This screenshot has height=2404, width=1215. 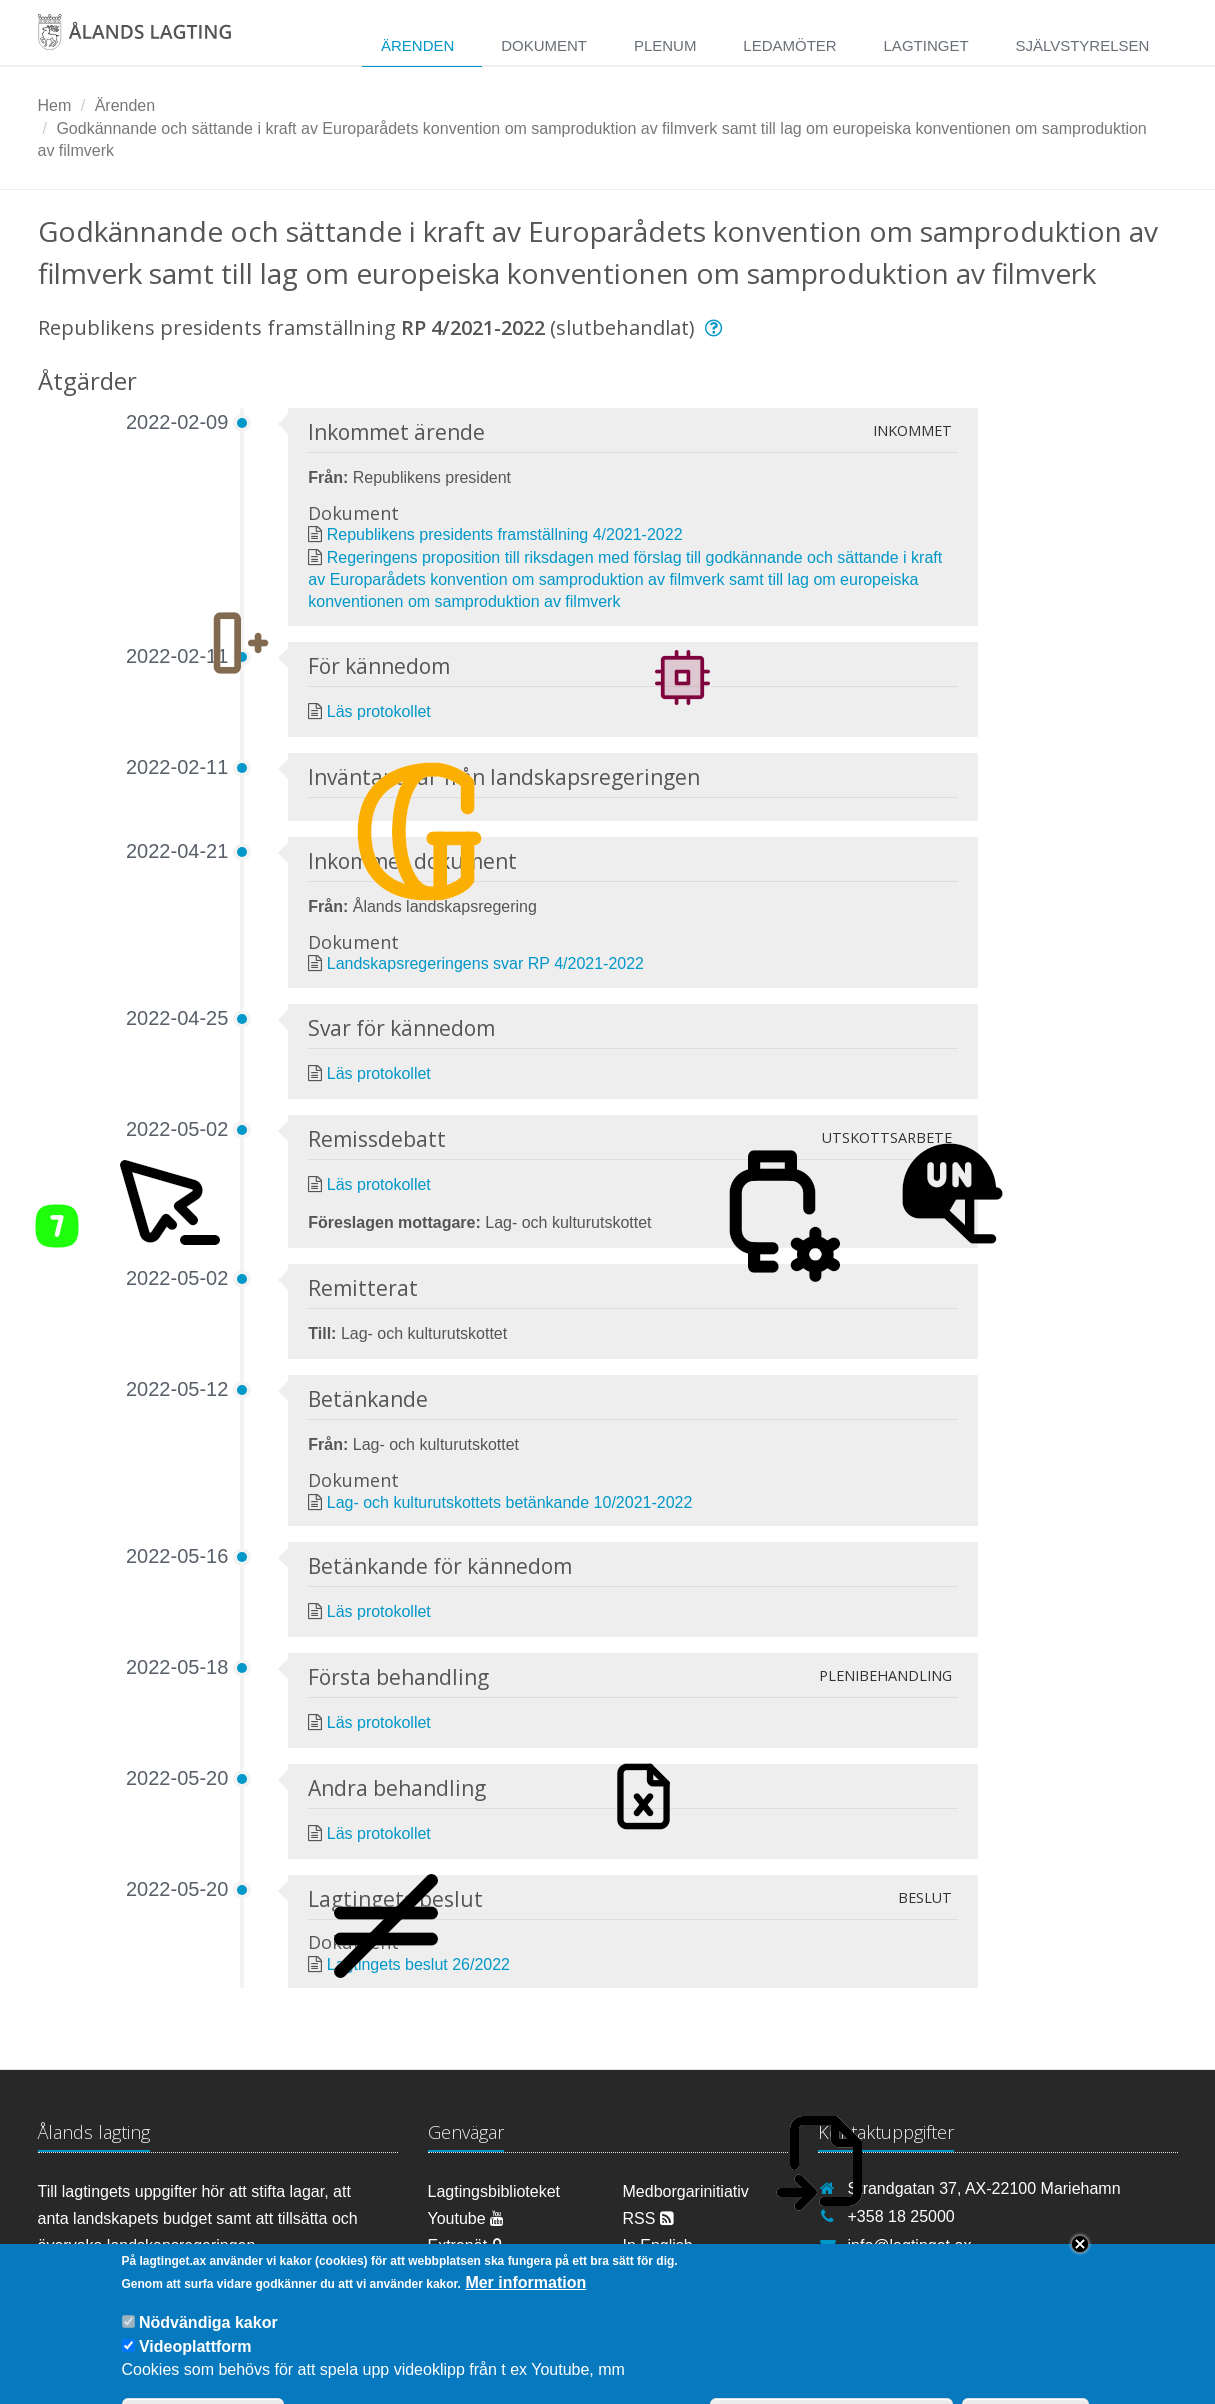 What do you see at coordinates (826, 2161) in the screenshot?
I see `import a file from another source` at bounding box center [826, 2161].